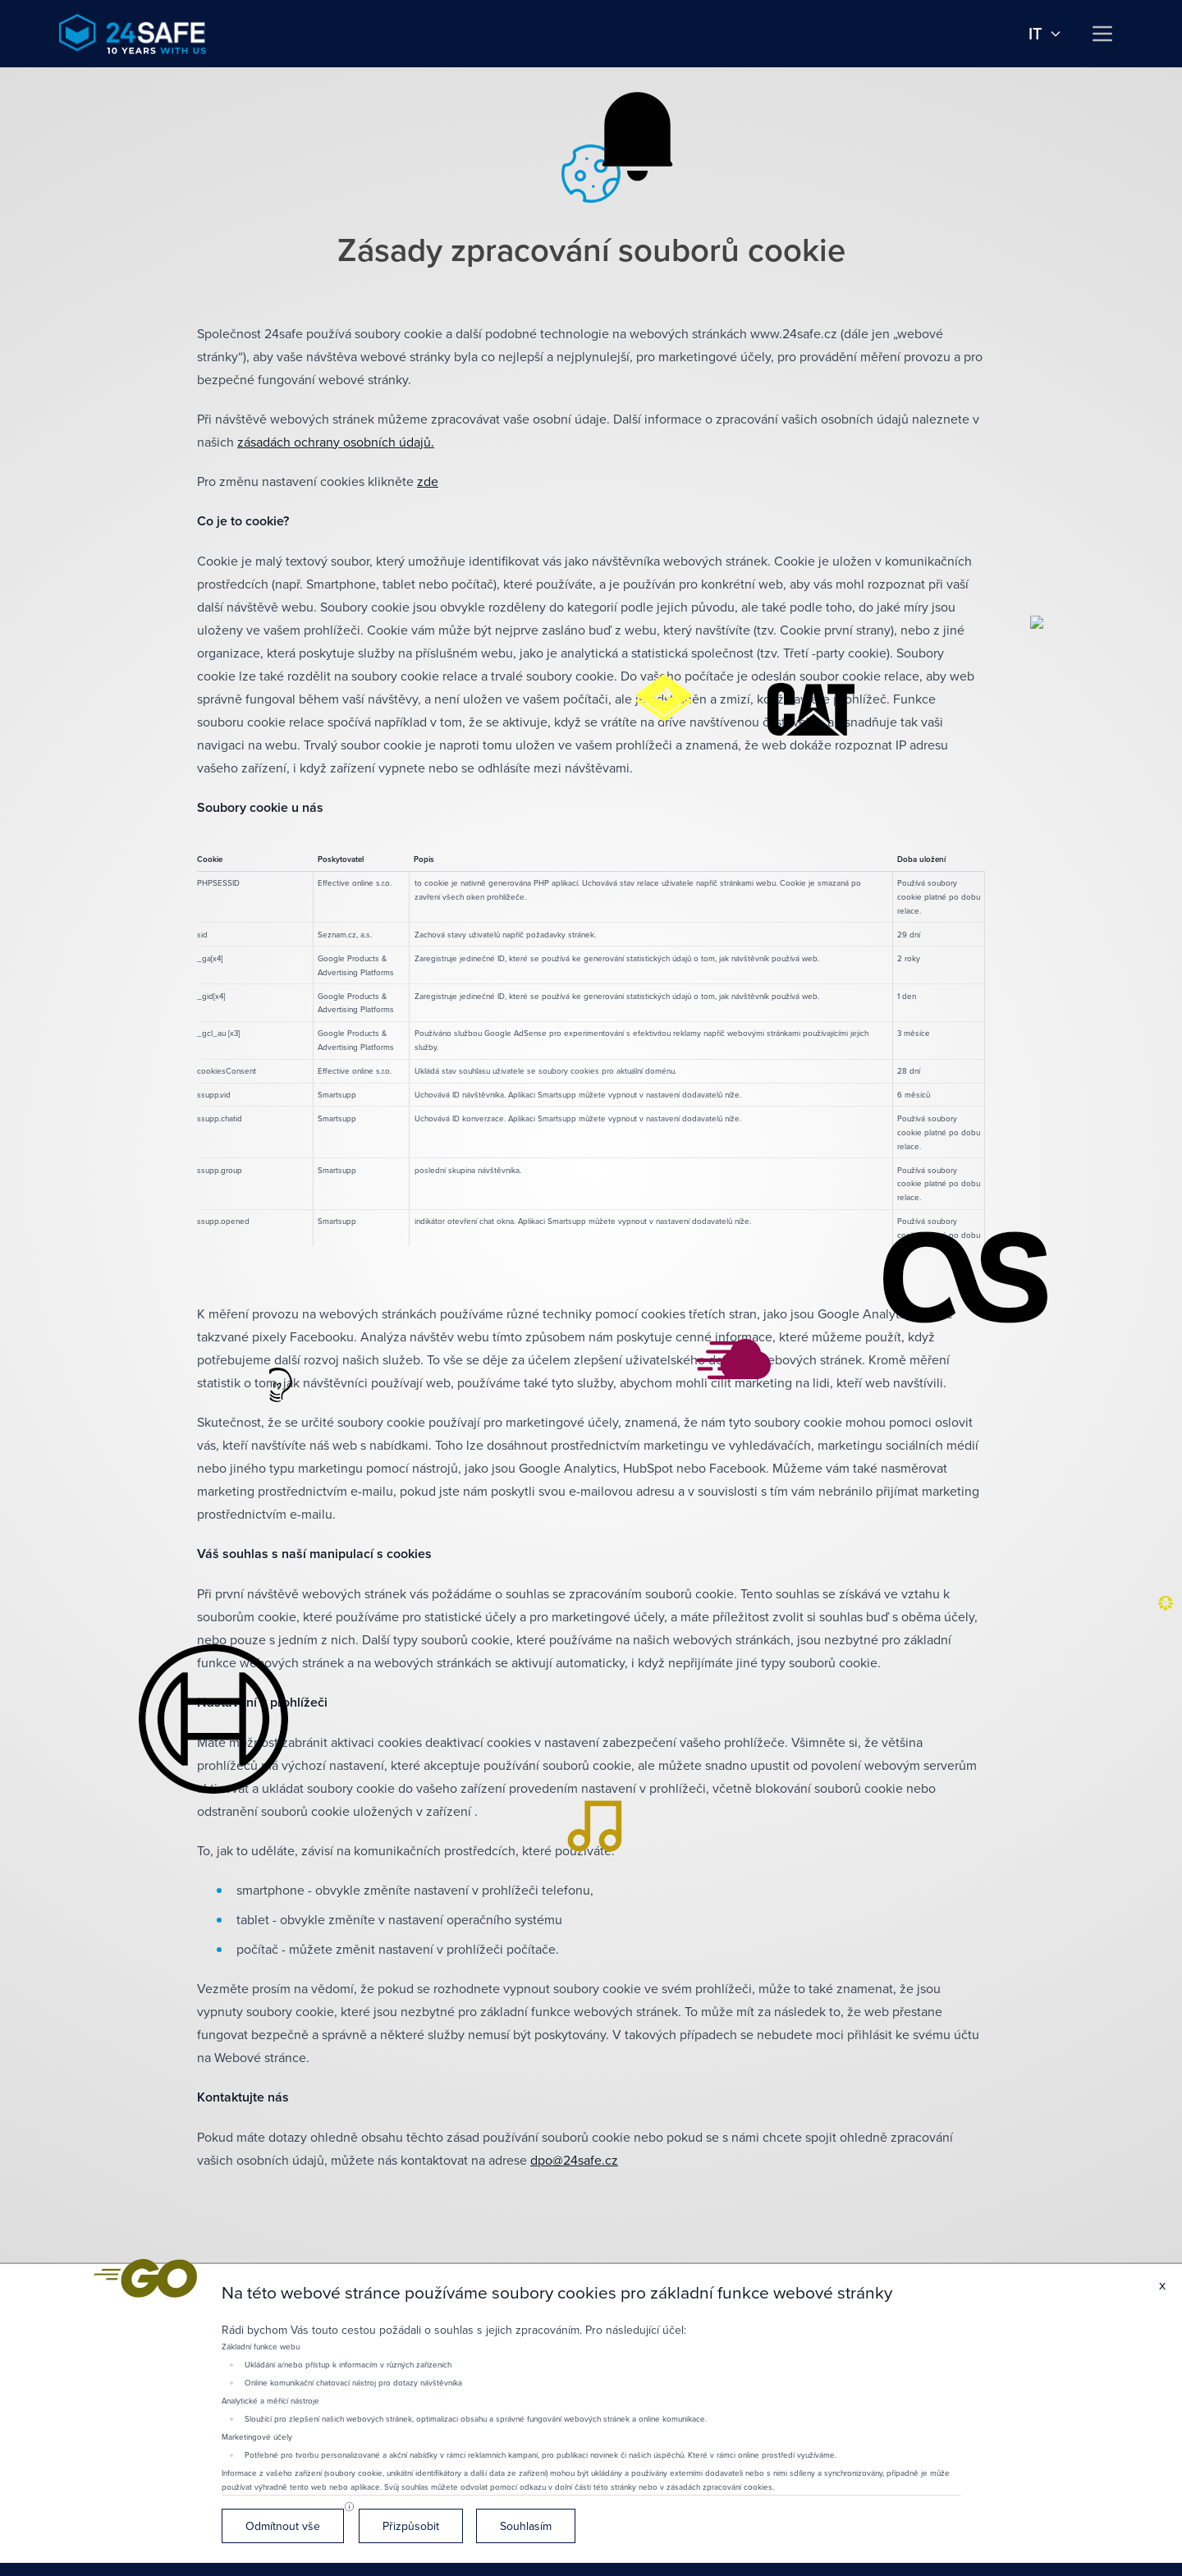 Image resolution: width=1182 pixels, height=2576 pixels. What do you see at coordinates (637, 133) in the screenshot?
I see `view notifications` at bounding box center [637, 133].